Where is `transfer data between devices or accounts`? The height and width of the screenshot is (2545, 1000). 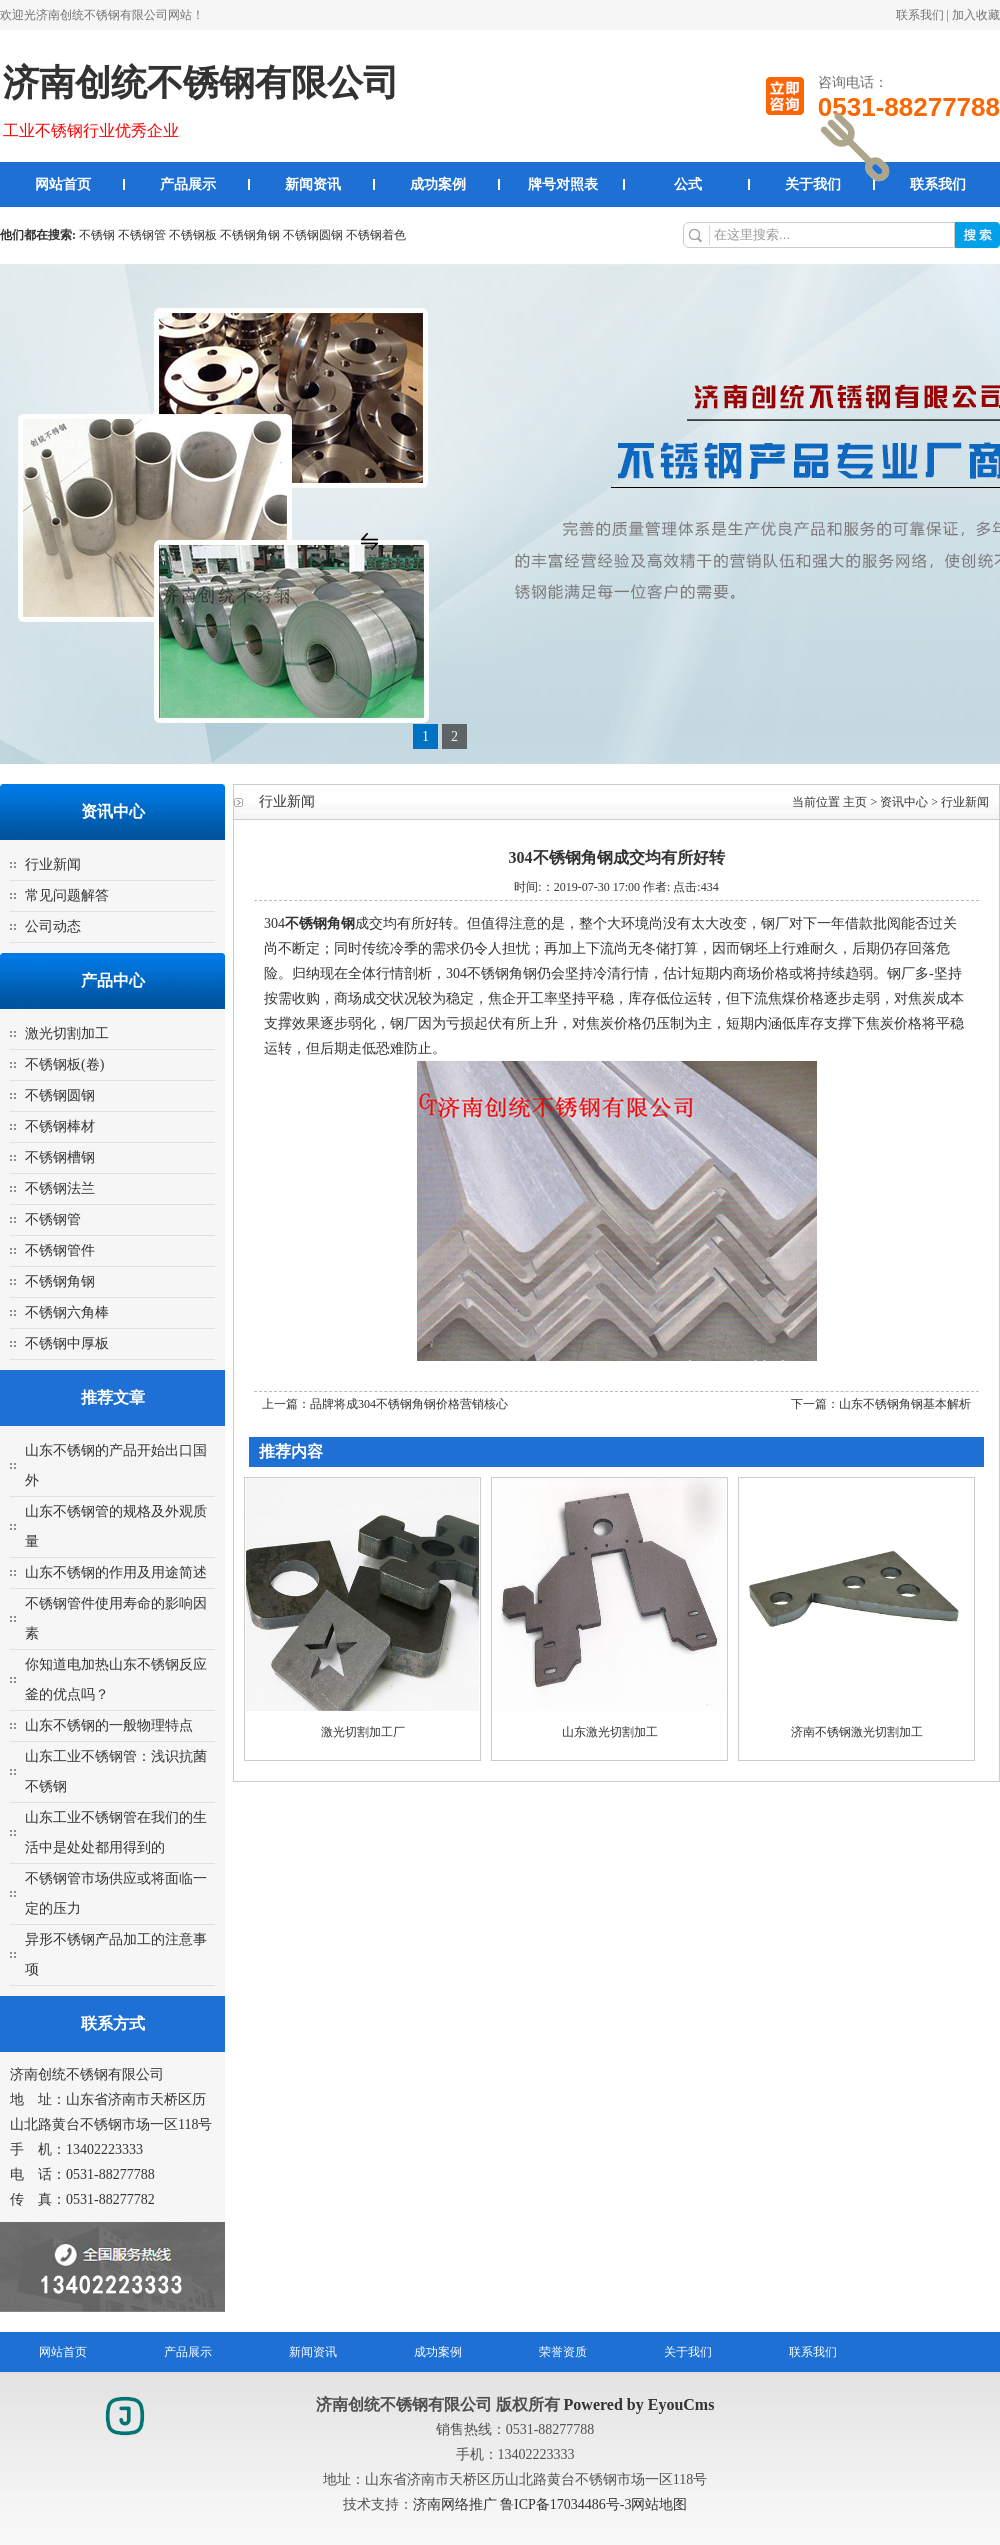
transfer data between devices or accounts is located at coordinates (369, 541).